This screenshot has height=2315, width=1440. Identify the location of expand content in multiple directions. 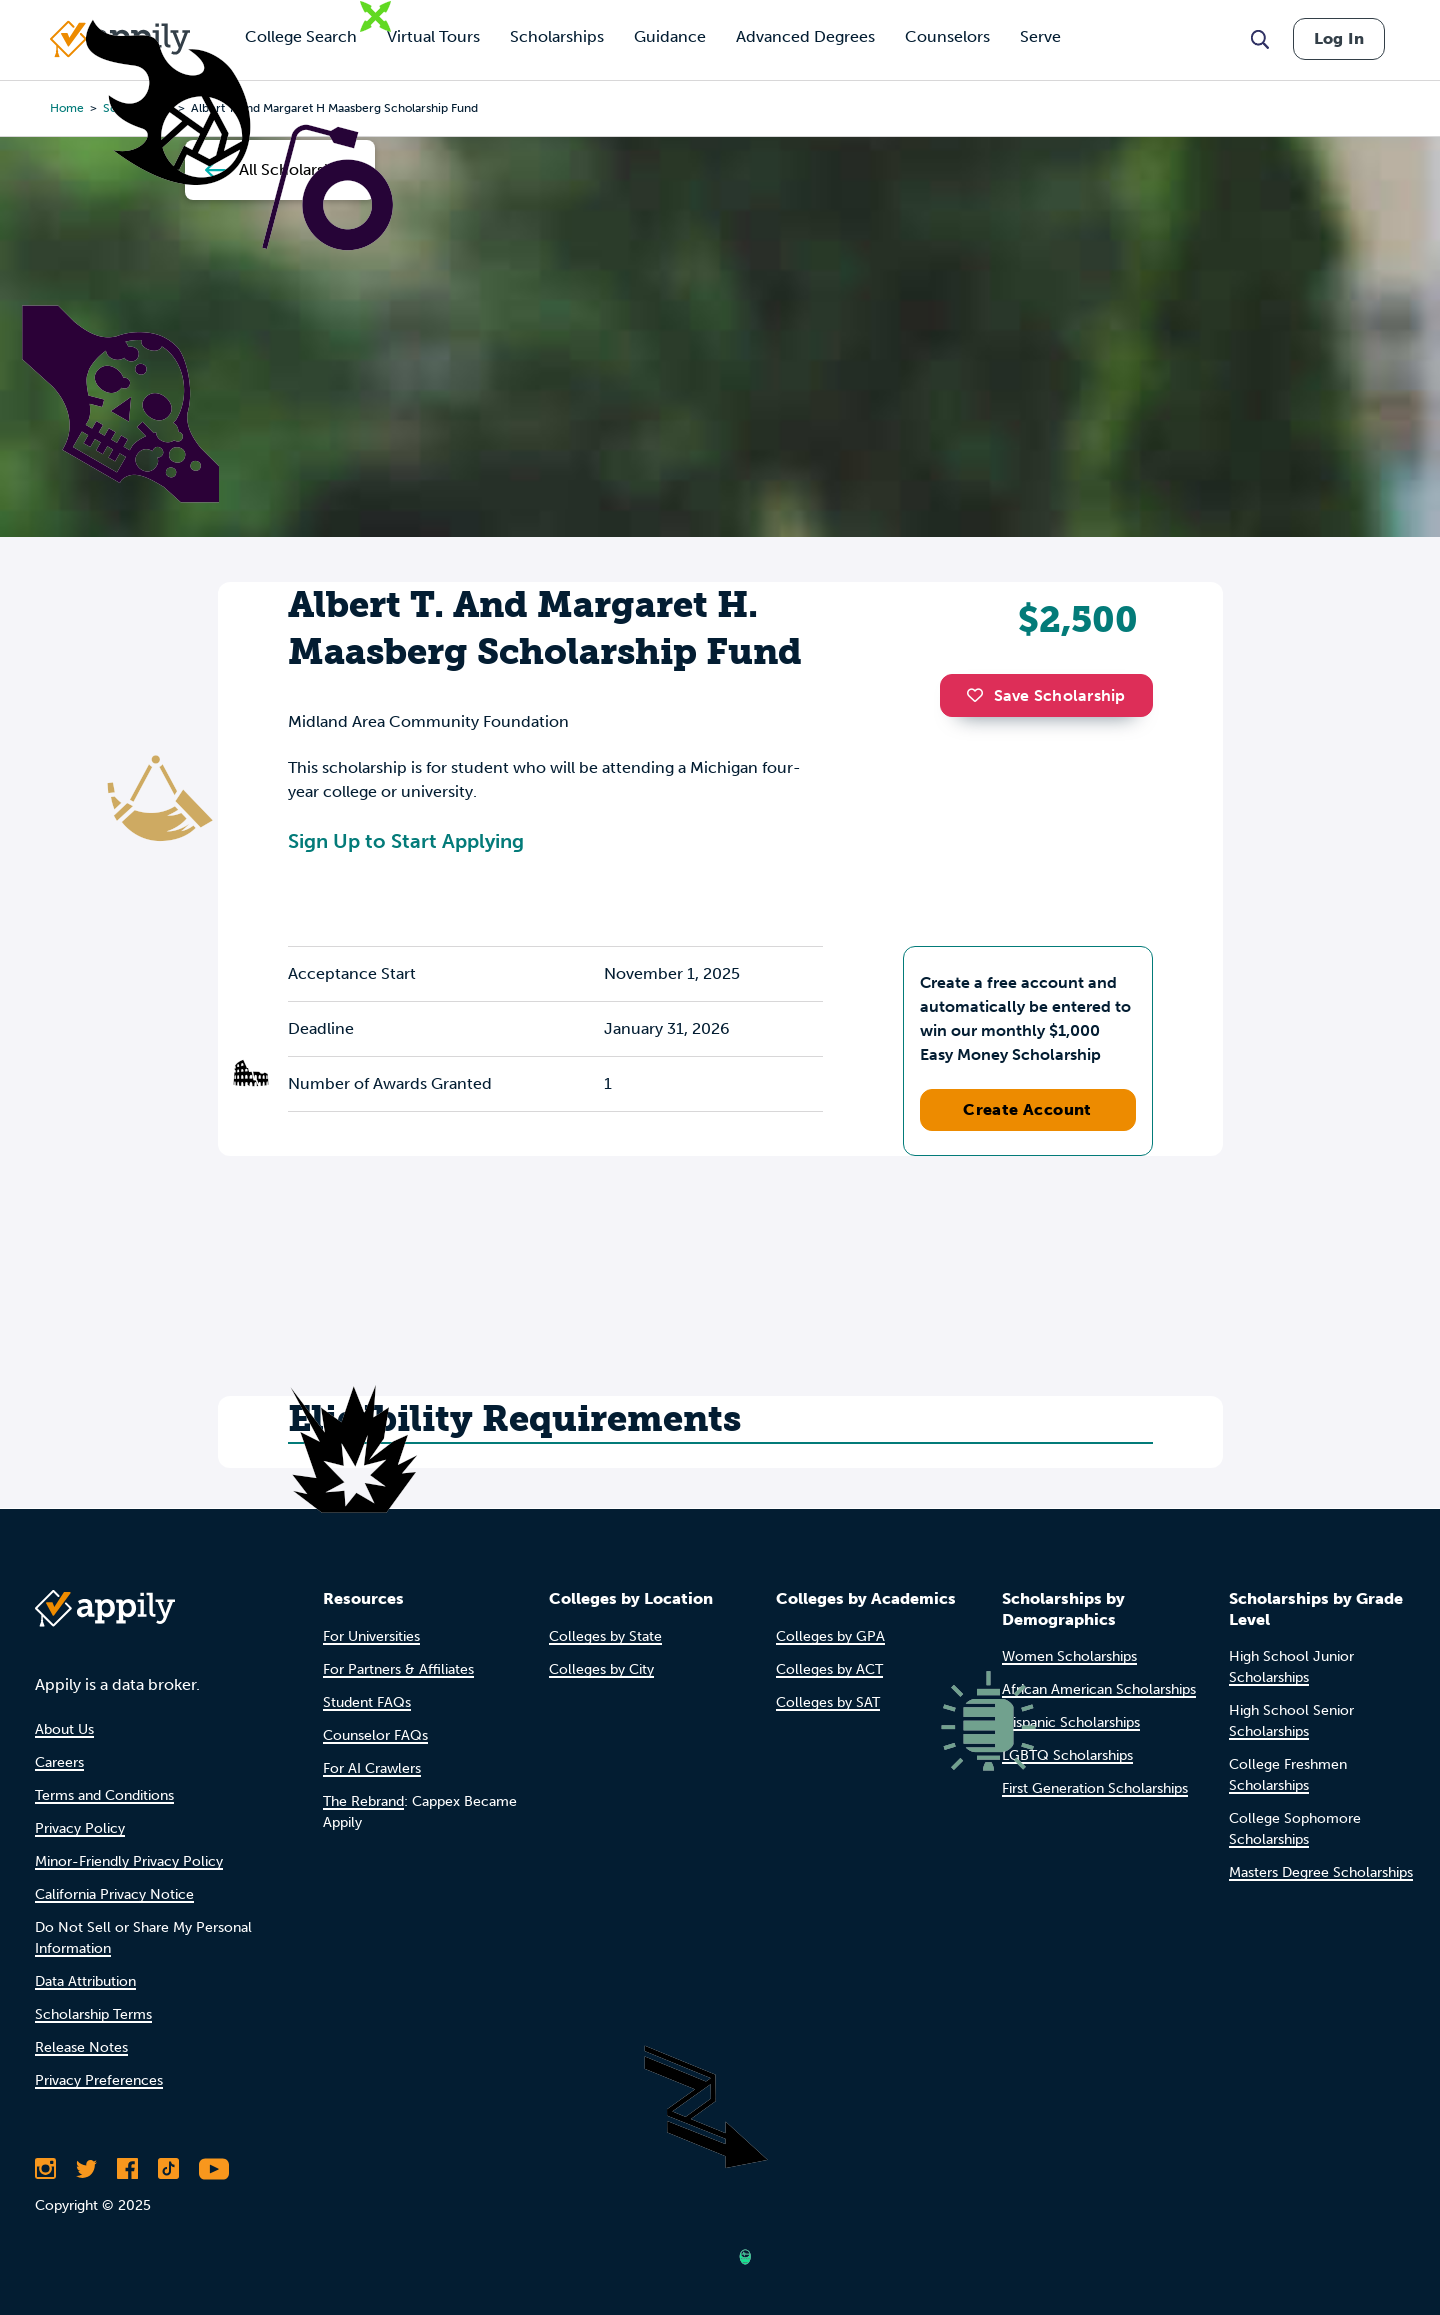
(375, 16).